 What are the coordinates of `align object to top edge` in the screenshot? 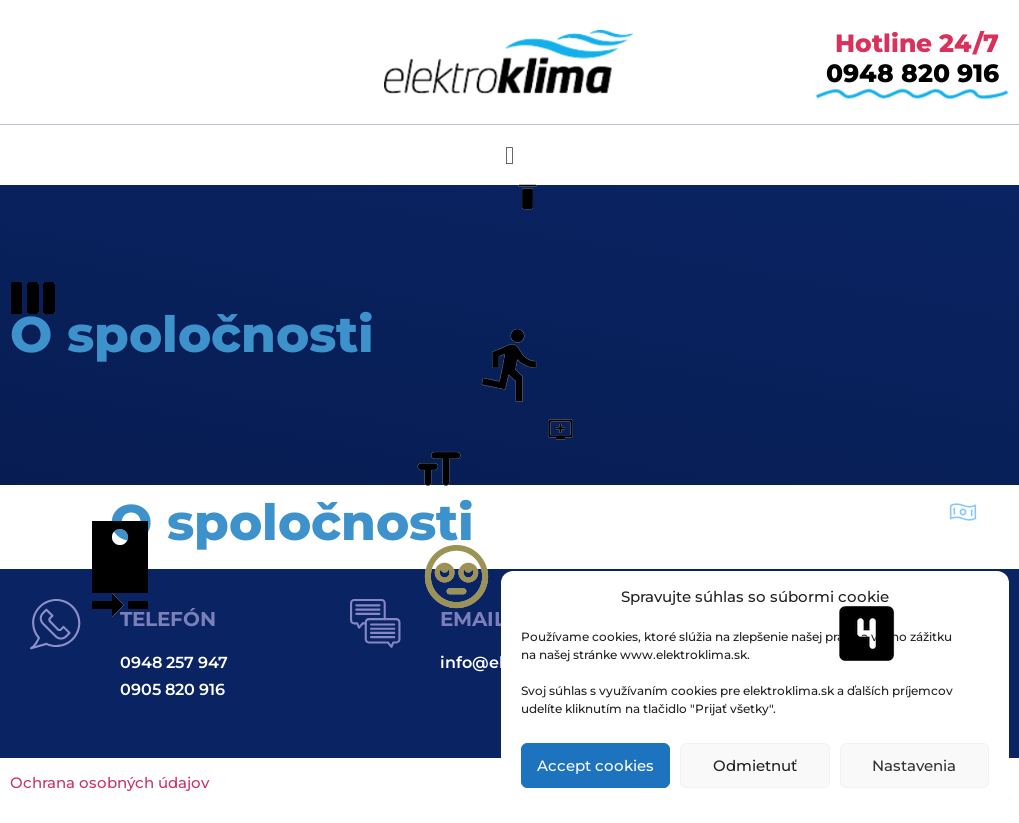 It's located at (527, 196).